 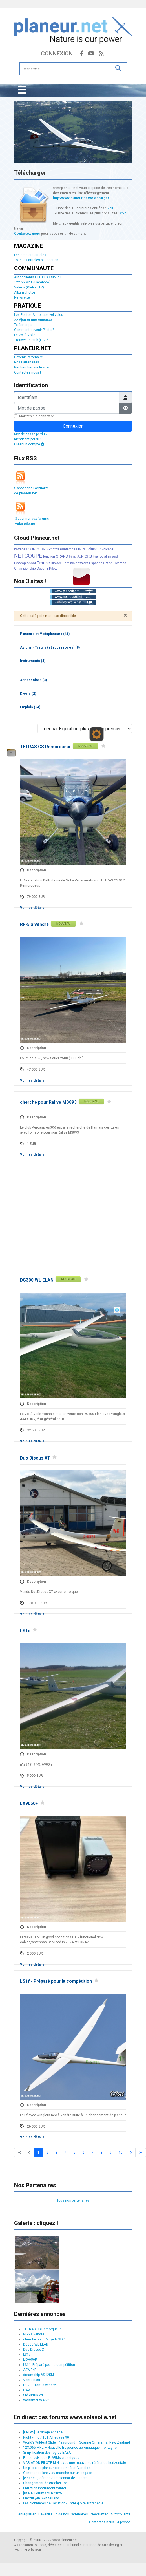 What do you see at coordinates (96, 734) in the screenshot?
I see `launch factorio game` at bounding box center [96, 734].